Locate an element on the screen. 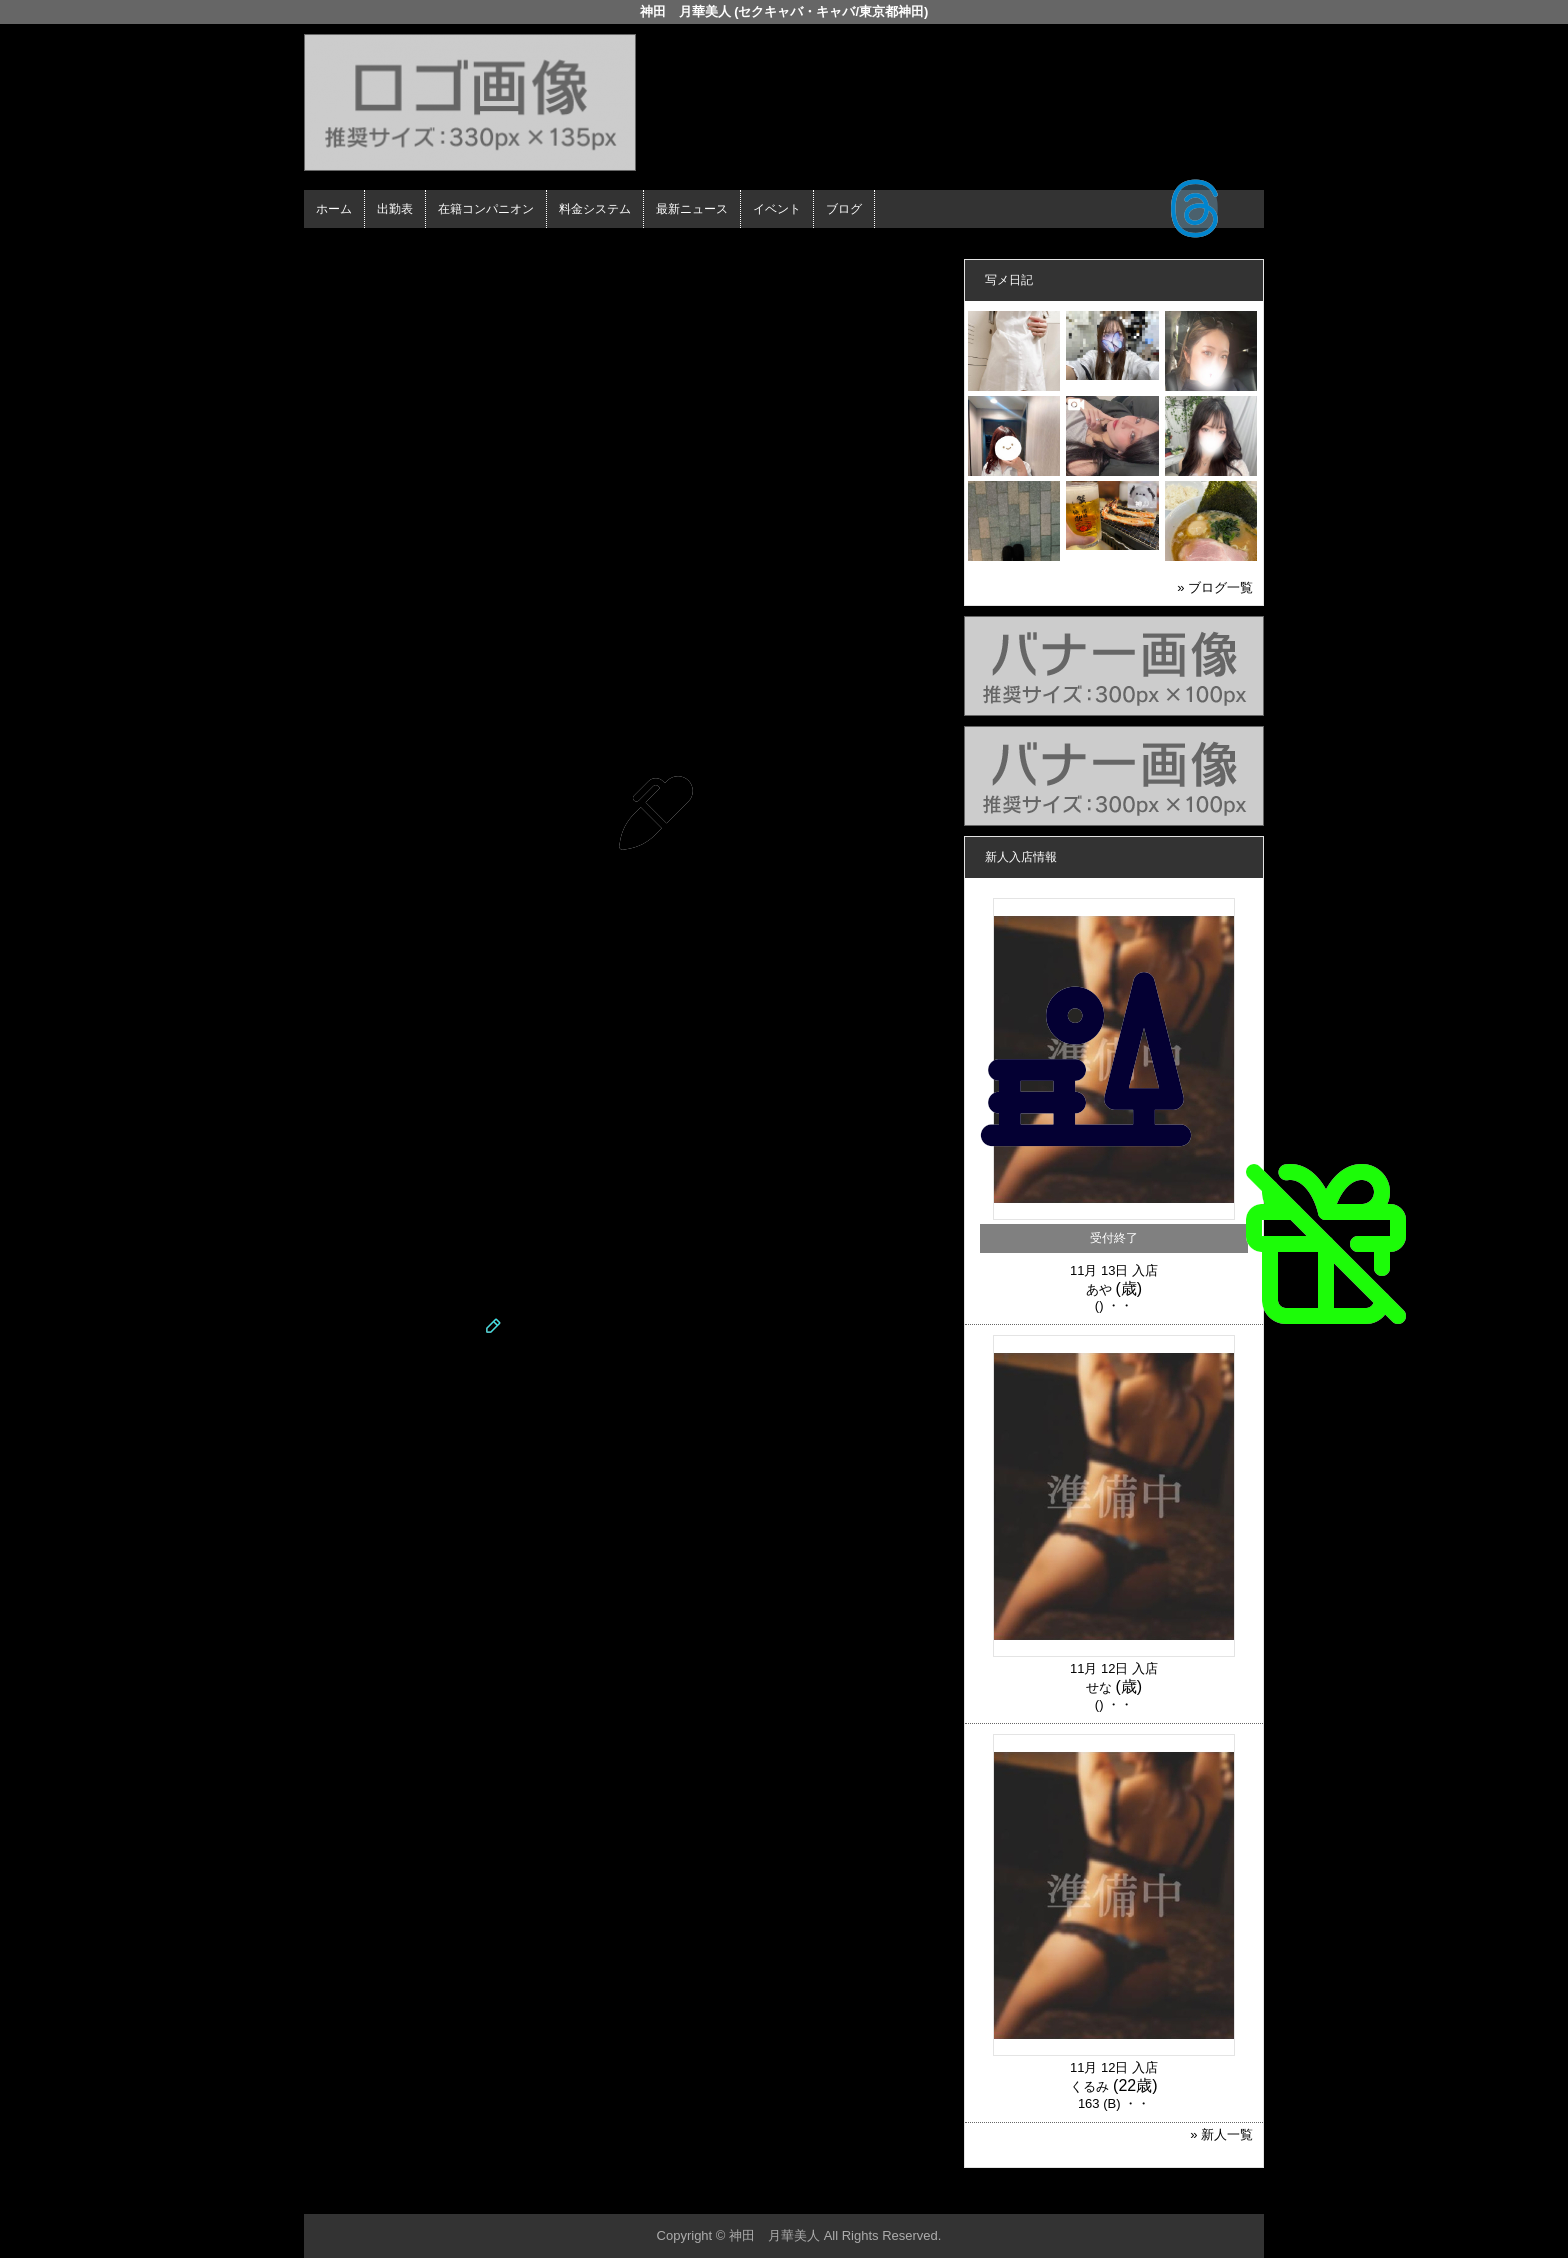 The image size is (1568, 2258). select the marker or highlighter tool is located at coordinates (656, 813).